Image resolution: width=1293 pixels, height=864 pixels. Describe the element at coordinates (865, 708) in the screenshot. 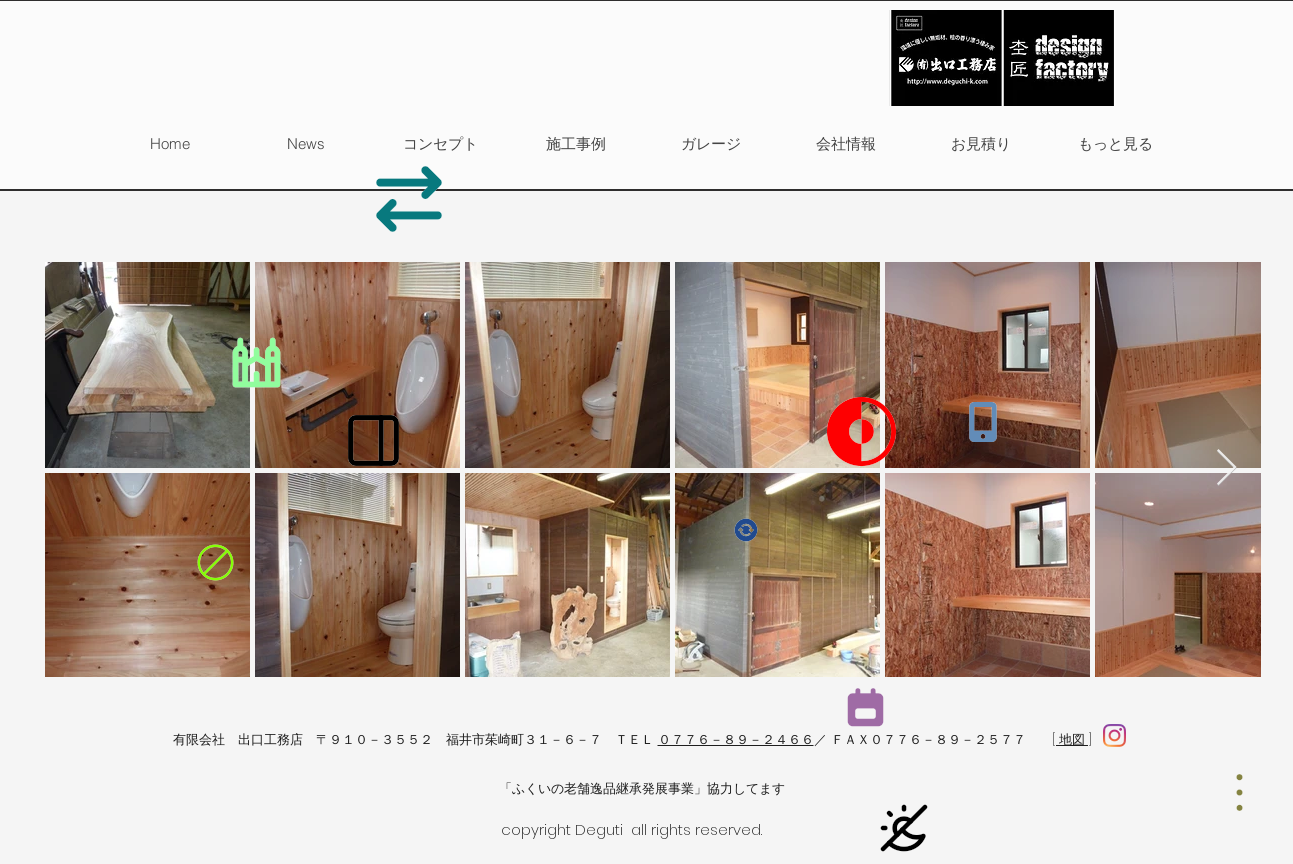

I see `view weekly calendar` at that location.